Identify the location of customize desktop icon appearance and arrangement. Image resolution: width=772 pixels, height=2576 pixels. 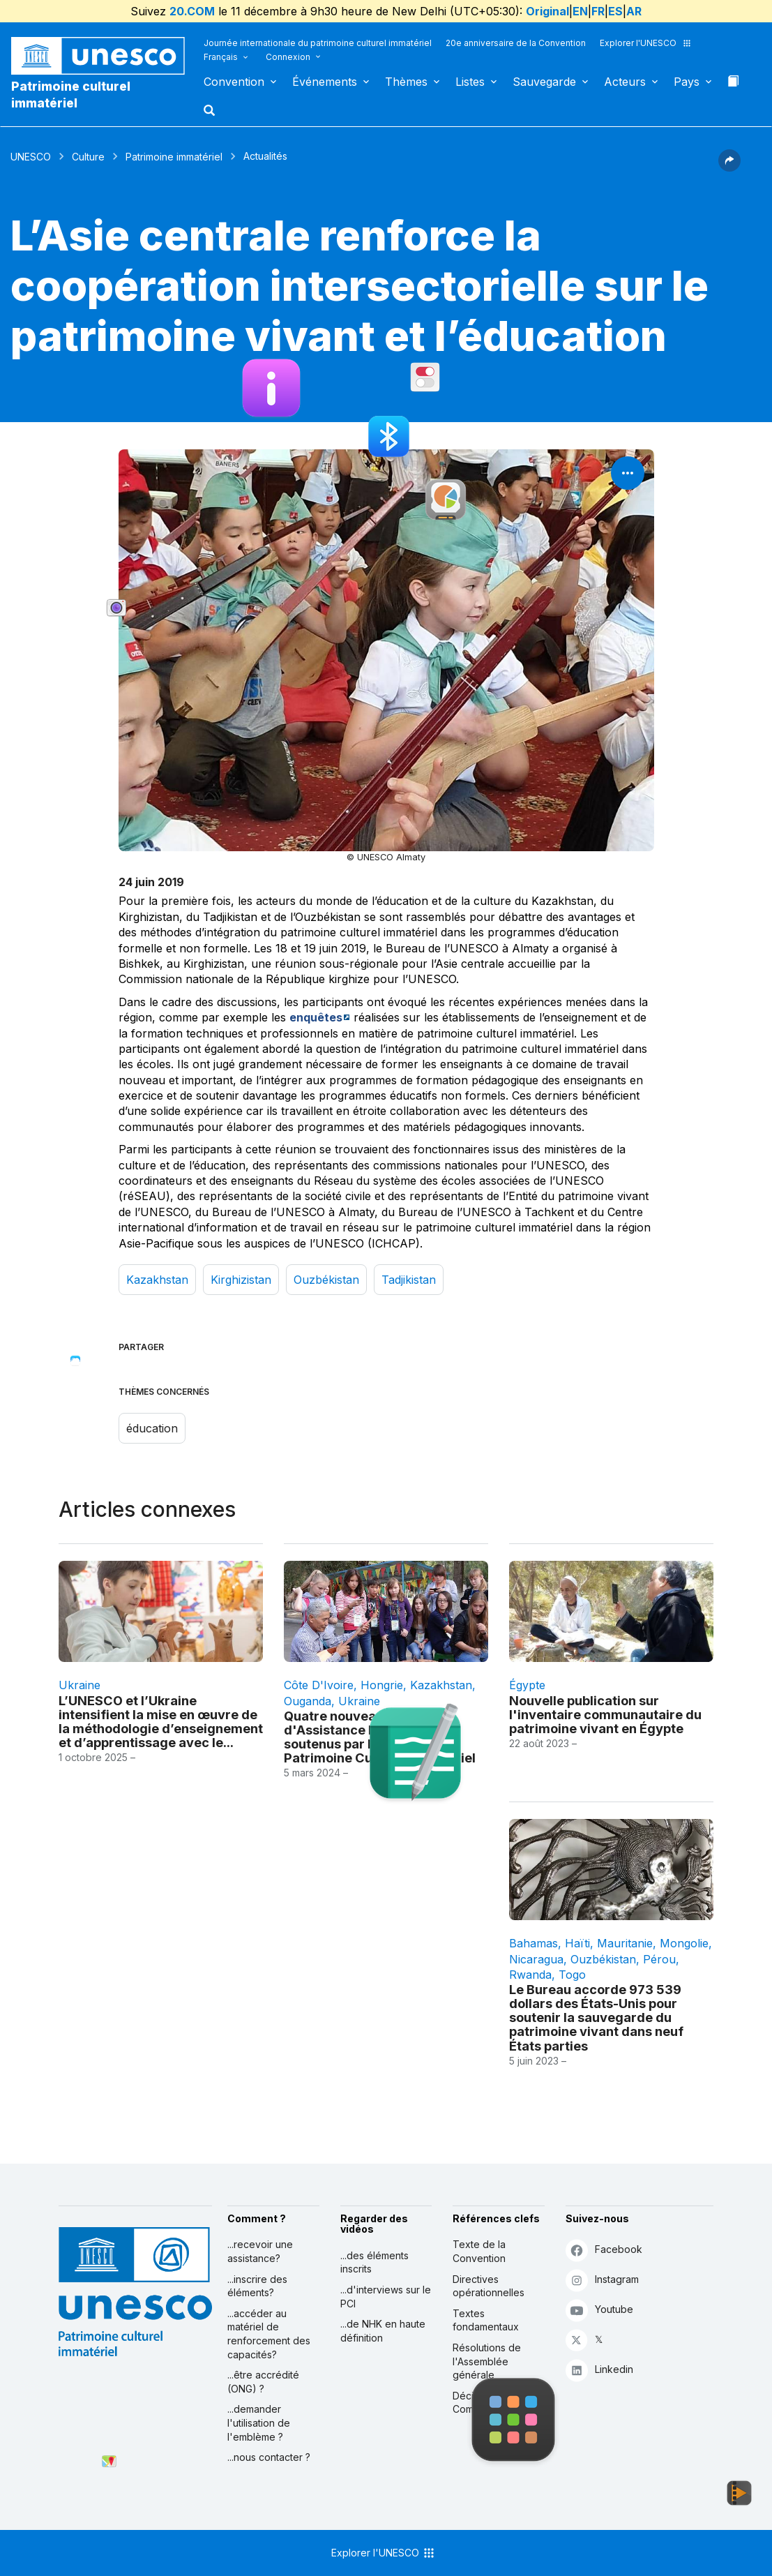
(513, 2421).